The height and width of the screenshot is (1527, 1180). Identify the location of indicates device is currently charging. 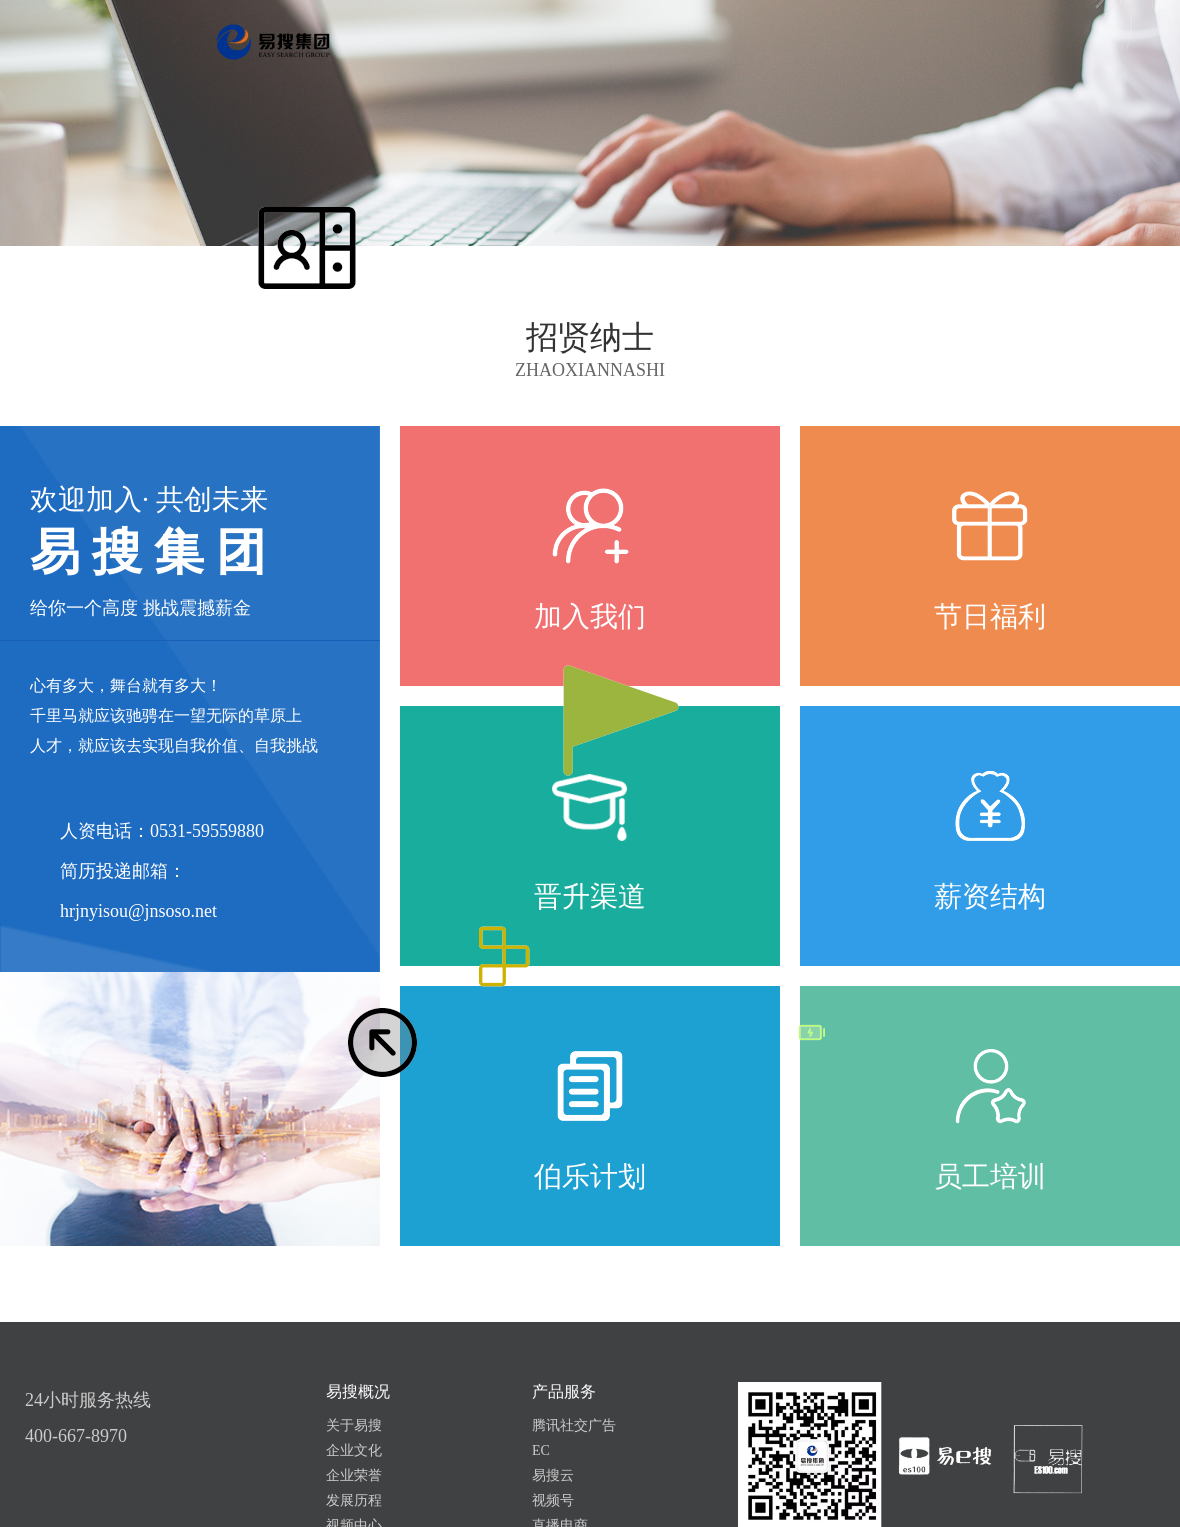
(811, 1032).